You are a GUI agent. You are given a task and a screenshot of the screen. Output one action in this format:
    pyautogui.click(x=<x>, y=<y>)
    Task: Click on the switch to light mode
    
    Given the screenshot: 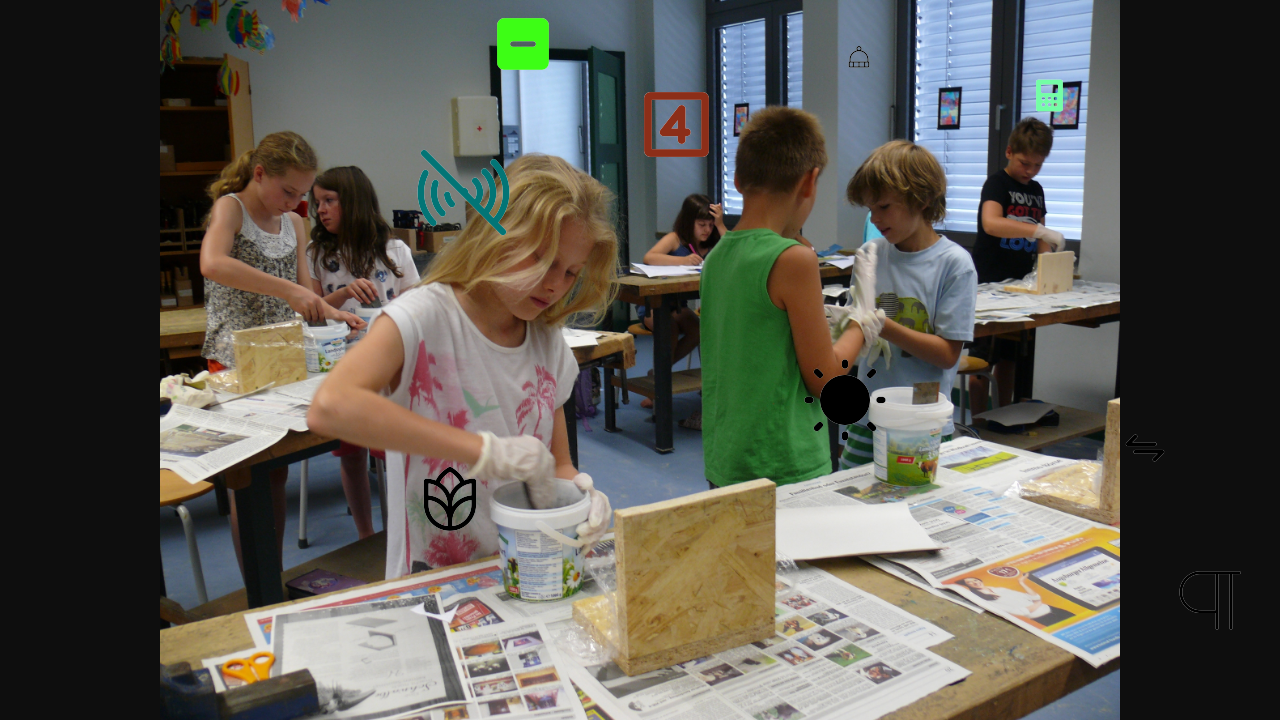 What is the action you would take?
    pyautogui.click(x=845, y=400)
    